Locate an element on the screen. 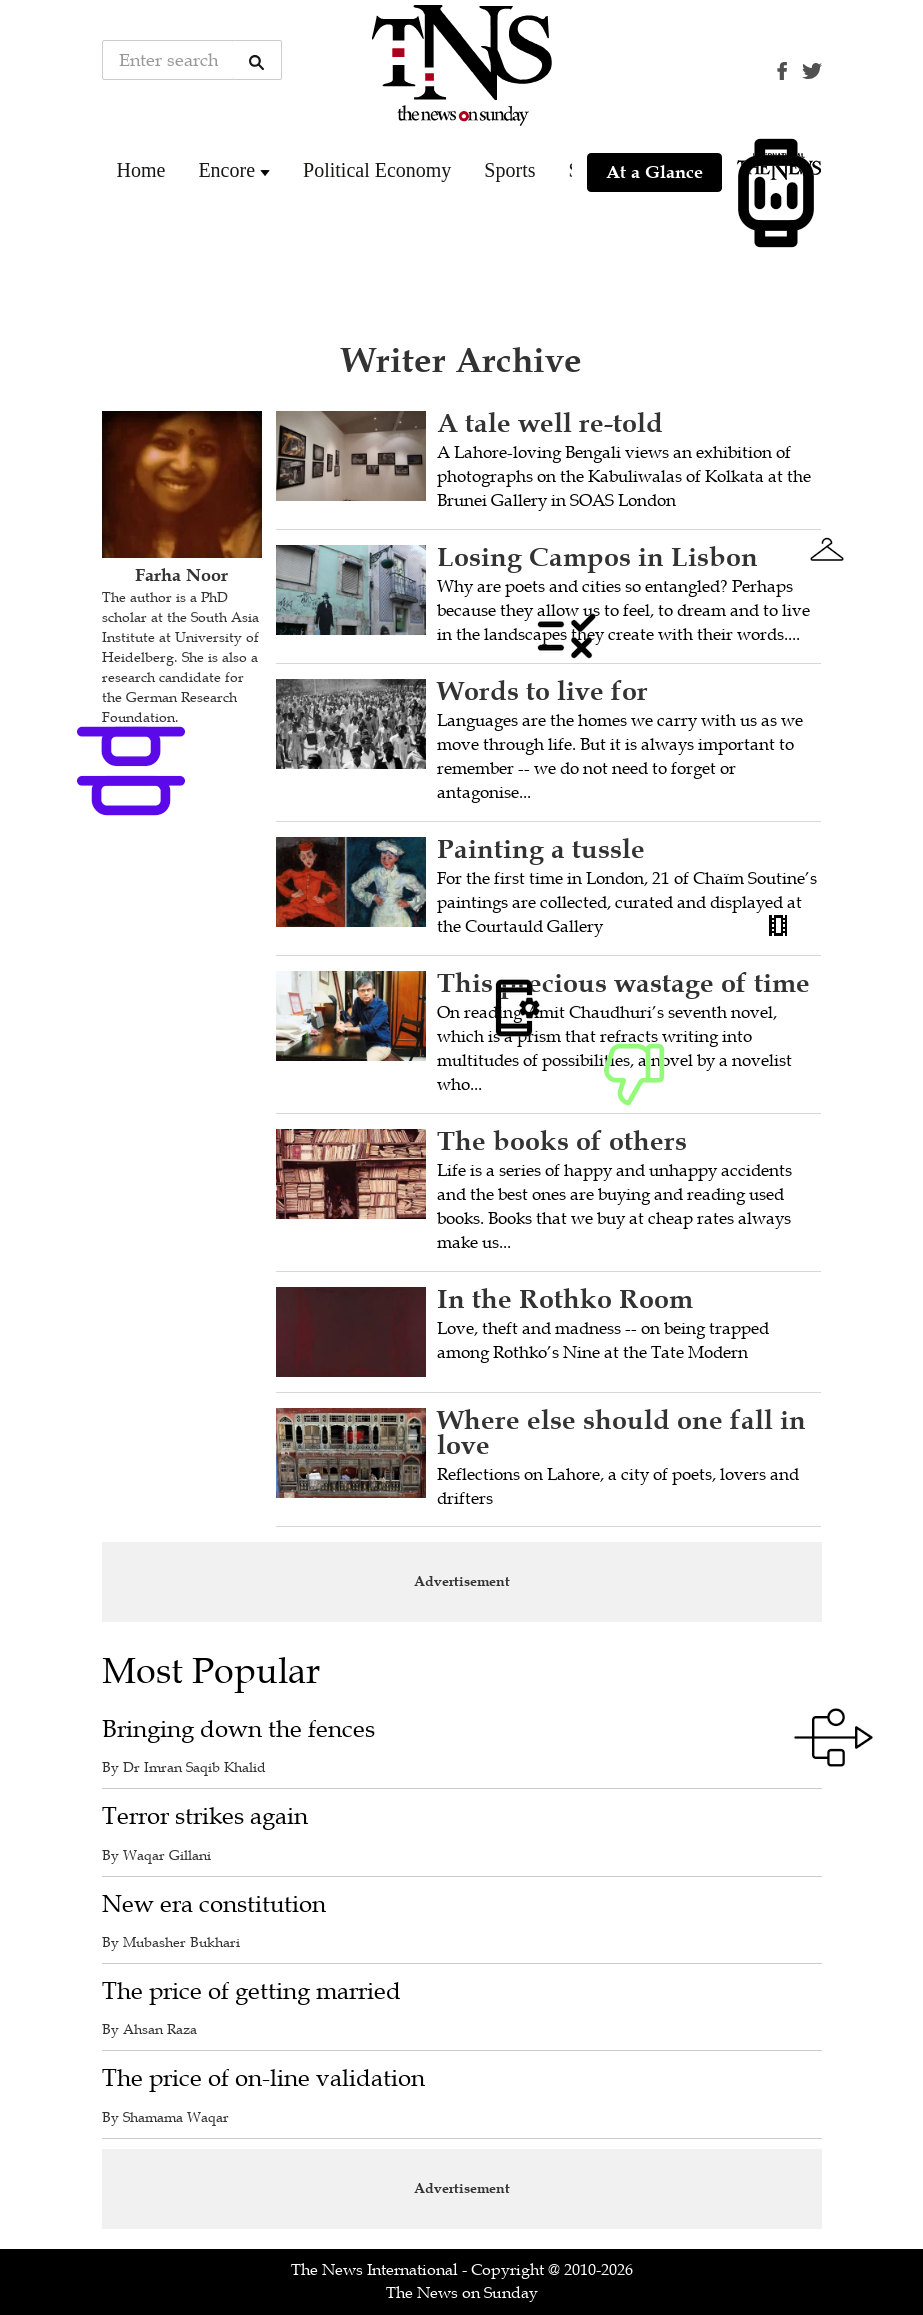 The height and width of the screenshot is (2315, 923). connect a USB device is located at coordinates (833, 1737).